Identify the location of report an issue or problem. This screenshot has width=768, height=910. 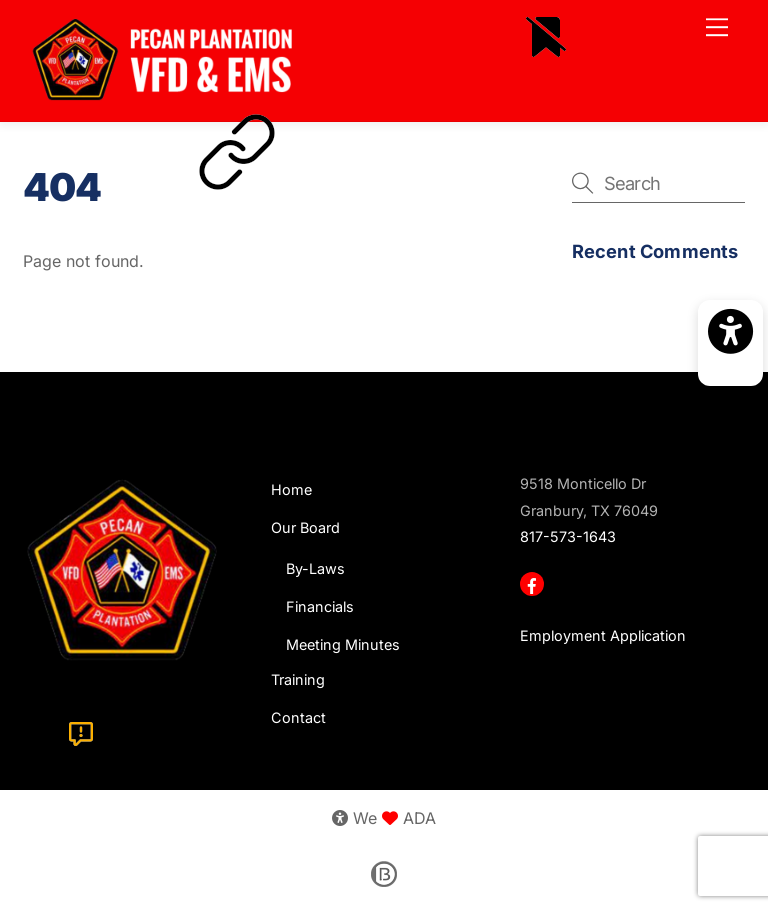
(81, 734).